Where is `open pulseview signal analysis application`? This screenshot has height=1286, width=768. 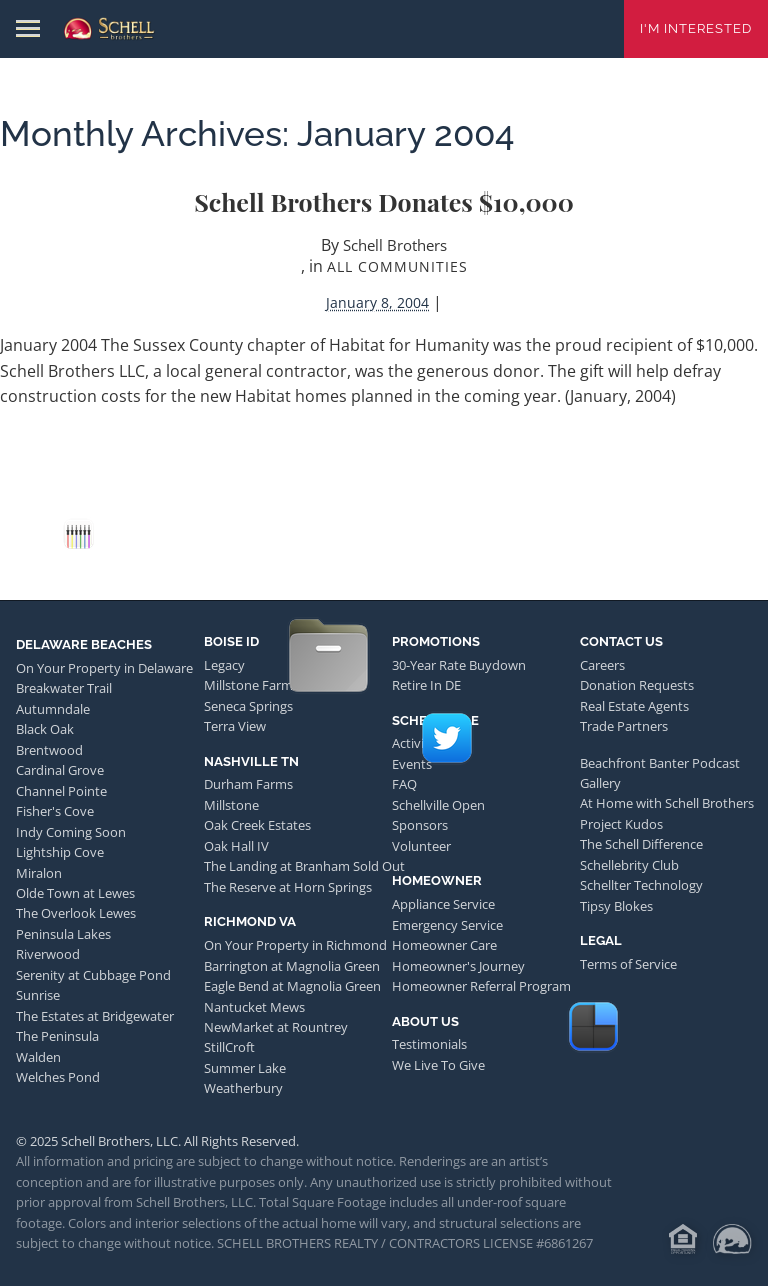
open pulseview signal analysis application is located at coordinates (78, 533).